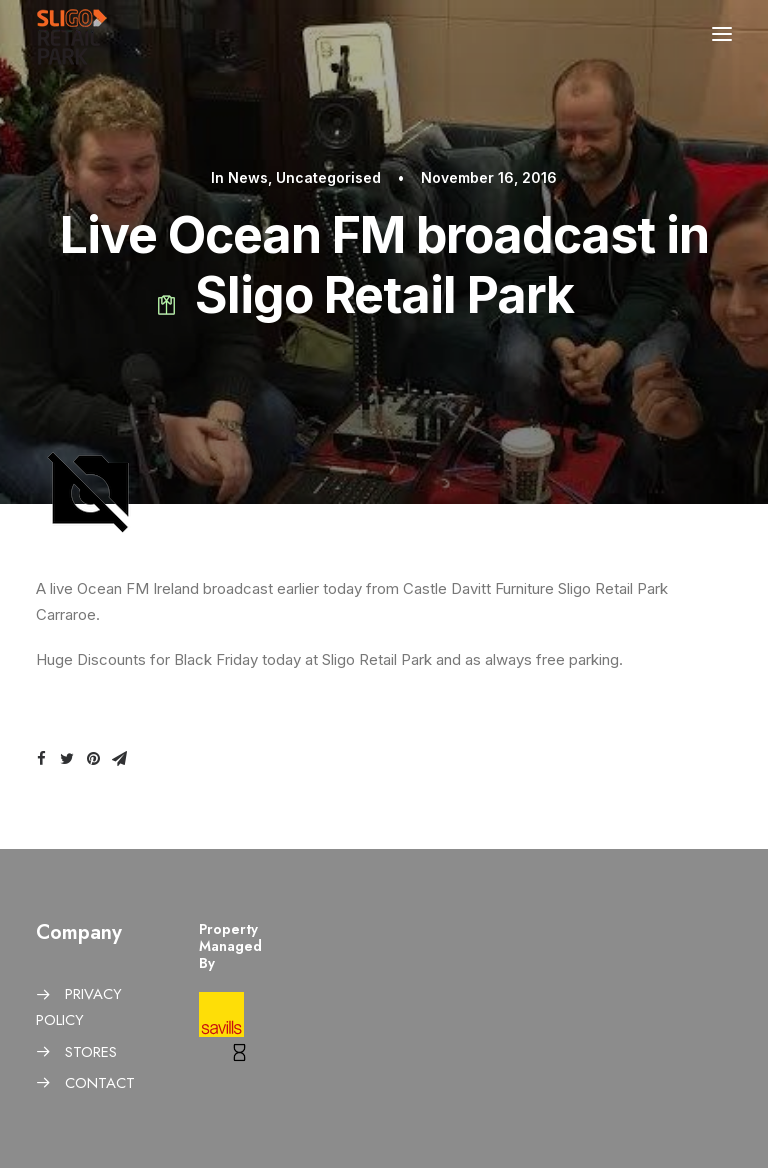 Image resolution: width=768 pixels, height=1168 pixels. I want to click on indicates a process is waiting or pending, so click(239, 1052).